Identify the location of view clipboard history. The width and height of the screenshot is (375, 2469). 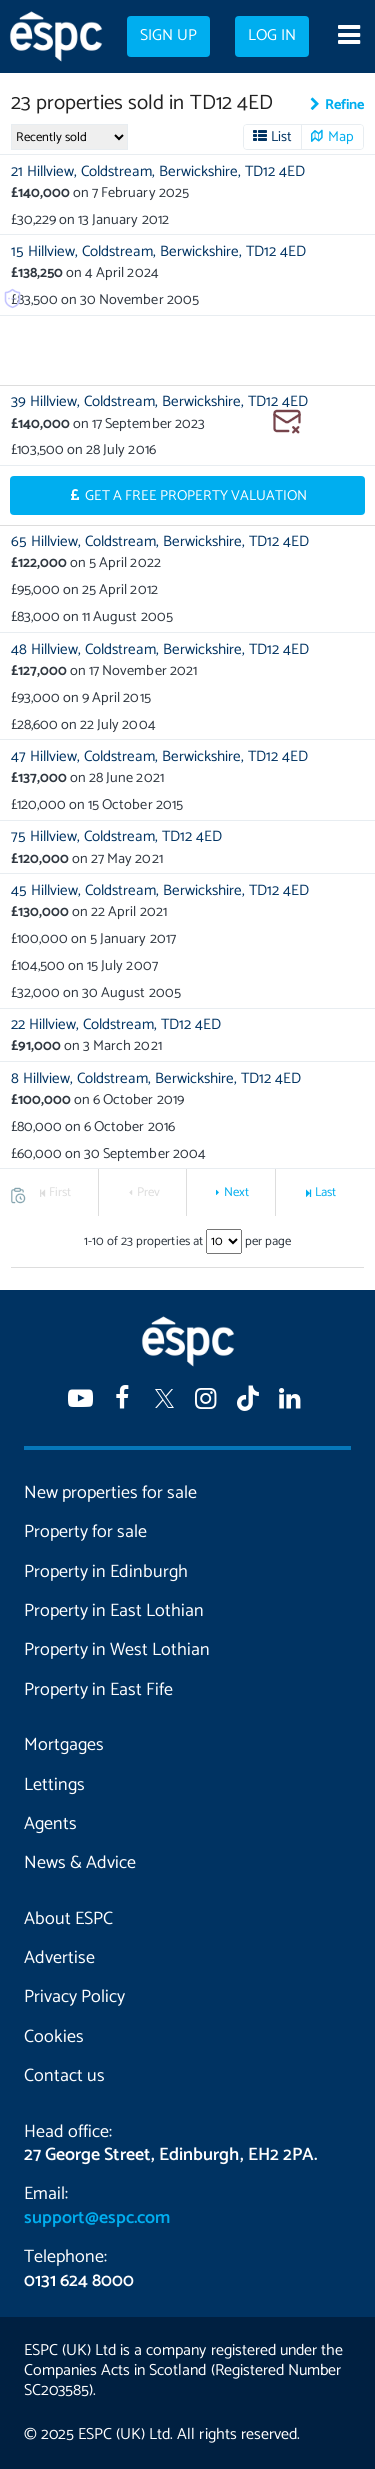
(17, 1195).